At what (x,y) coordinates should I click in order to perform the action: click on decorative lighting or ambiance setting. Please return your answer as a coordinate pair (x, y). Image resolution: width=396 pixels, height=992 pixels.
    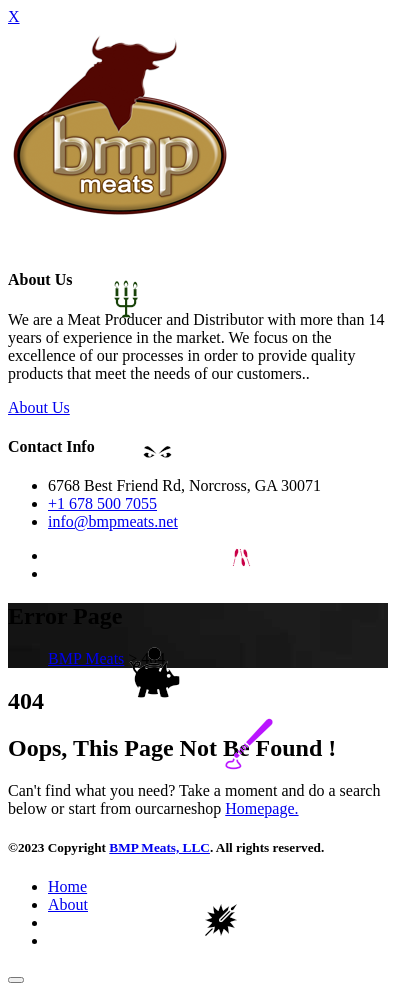
    Looking at the image, I should click on (126, 299).